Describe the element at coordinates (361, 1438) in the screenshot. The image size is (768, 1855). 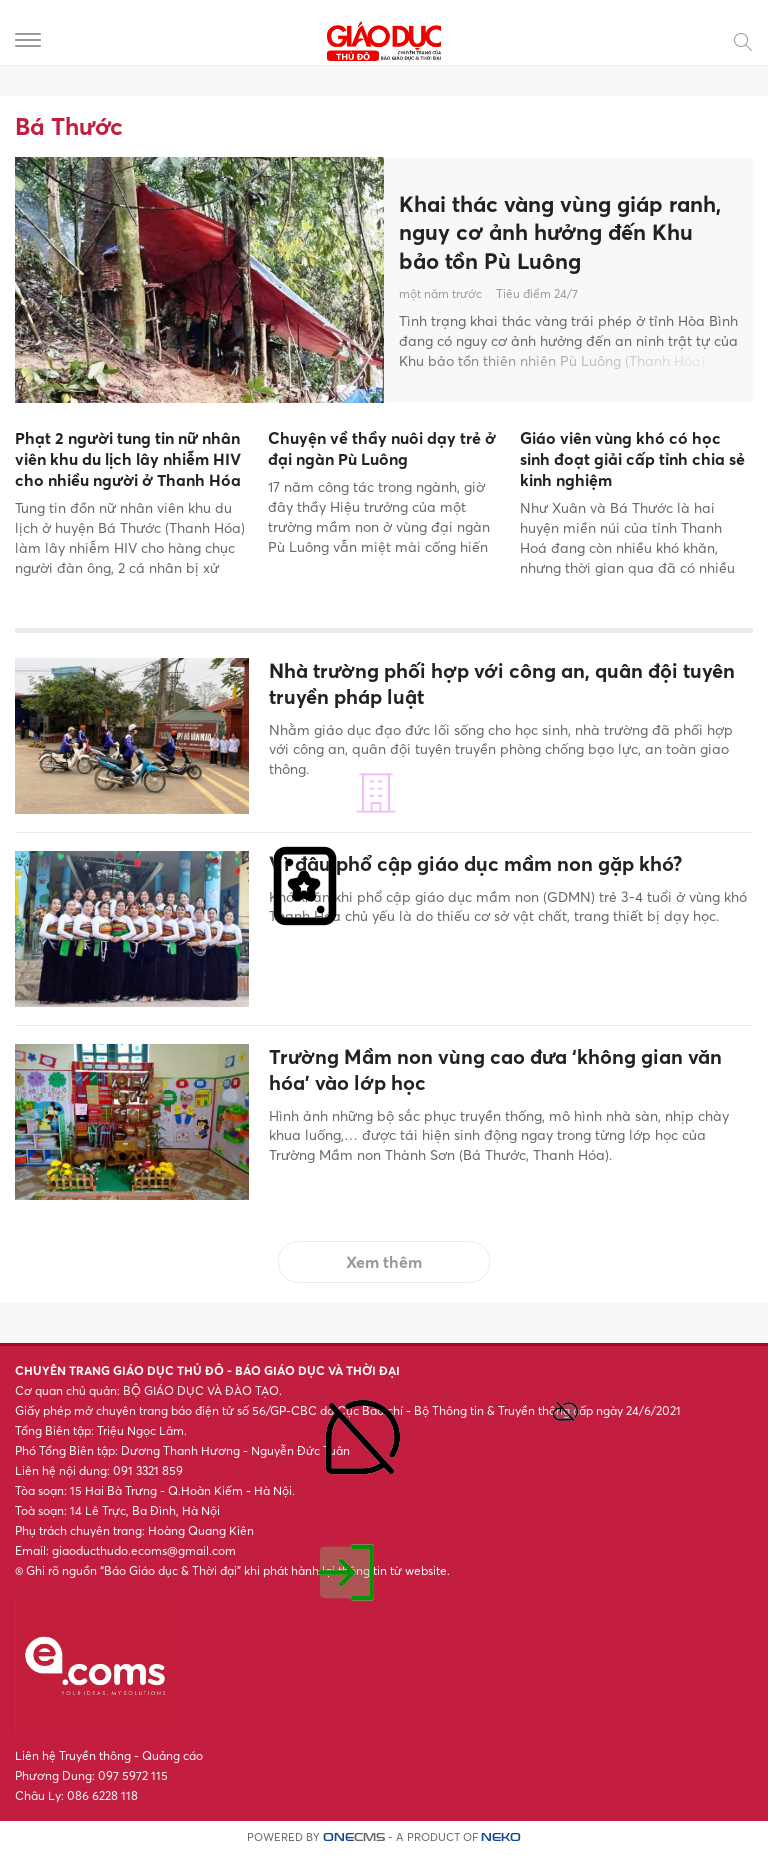
I see `mute or disable chat notifications` at that location.